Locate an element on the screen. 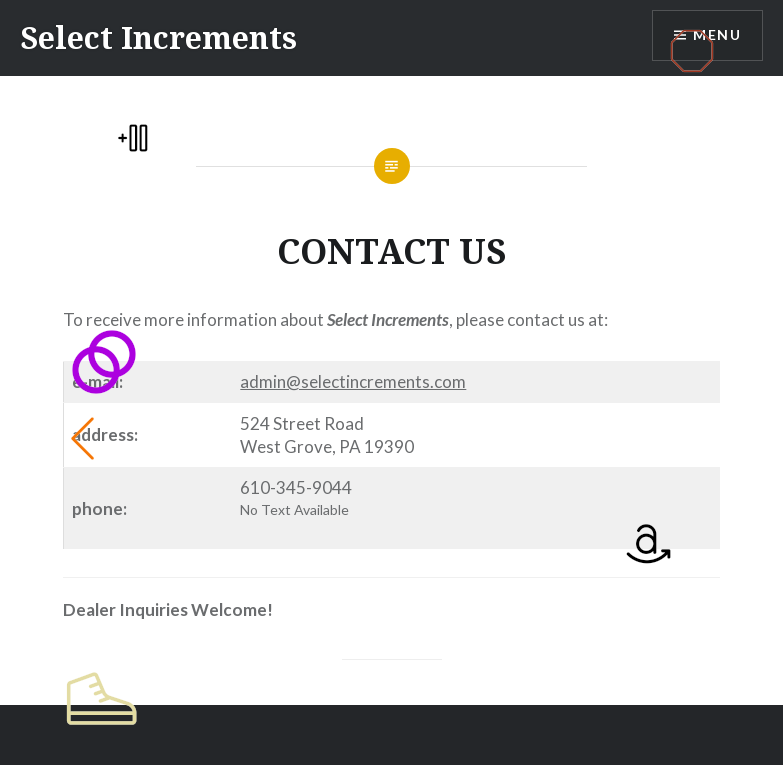  stop or warning indicator is located at coordinates (692, 51).